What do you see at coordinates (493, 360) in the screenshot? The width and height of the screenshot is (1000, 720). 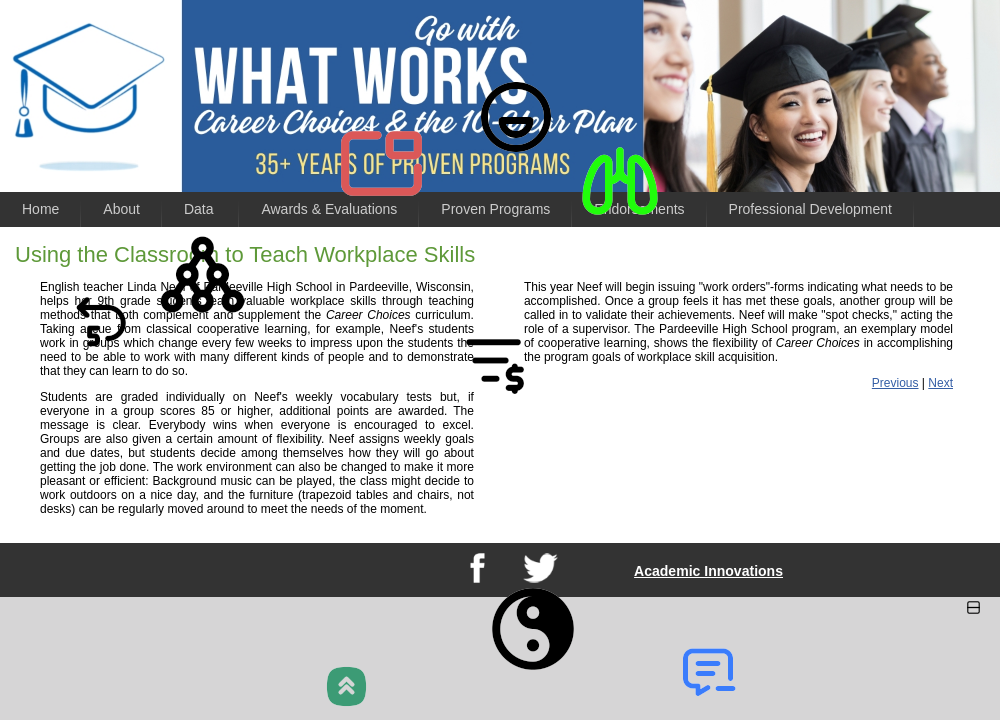 I see `filter results by price or cost` at bounding box center [493, 360].